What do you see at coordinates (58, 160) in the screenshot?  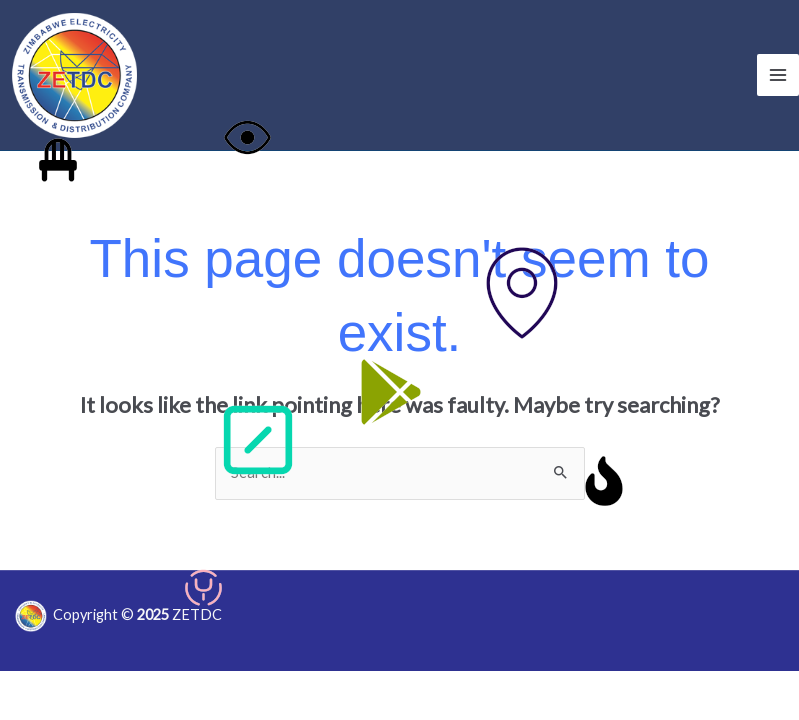 I see `select seating furniture option` at bounding box center [58, 160].